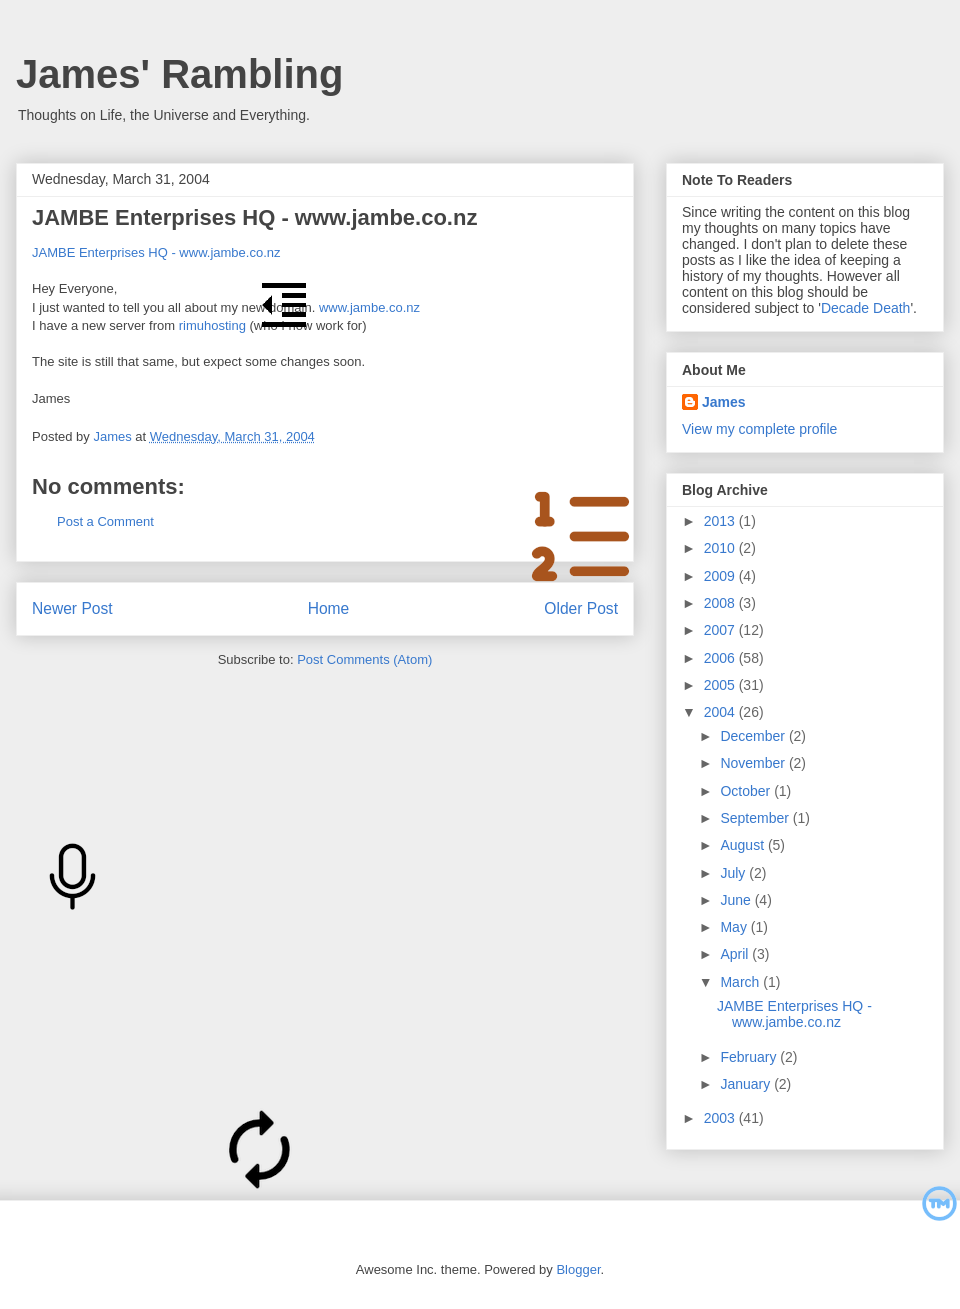 This screenshot has height=1309, width=960. Describe the element at coordinates (579, 536) in the screenshot. I see `create a numbered list` at that location.